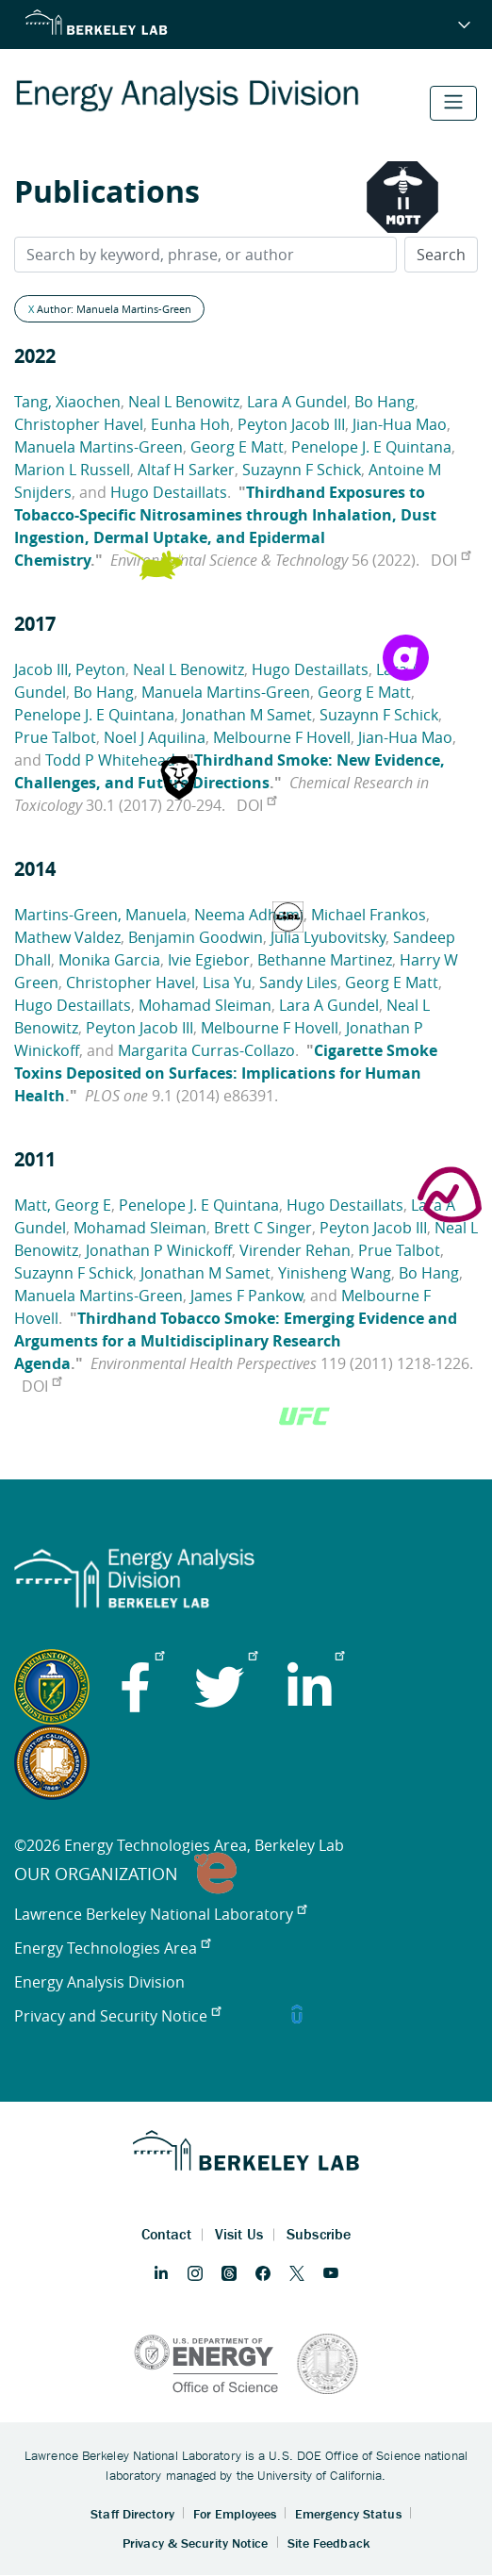  Describe the element at coordinates (154, 565) in the screenshot. I see `xfce desktop environment logo` at that location.